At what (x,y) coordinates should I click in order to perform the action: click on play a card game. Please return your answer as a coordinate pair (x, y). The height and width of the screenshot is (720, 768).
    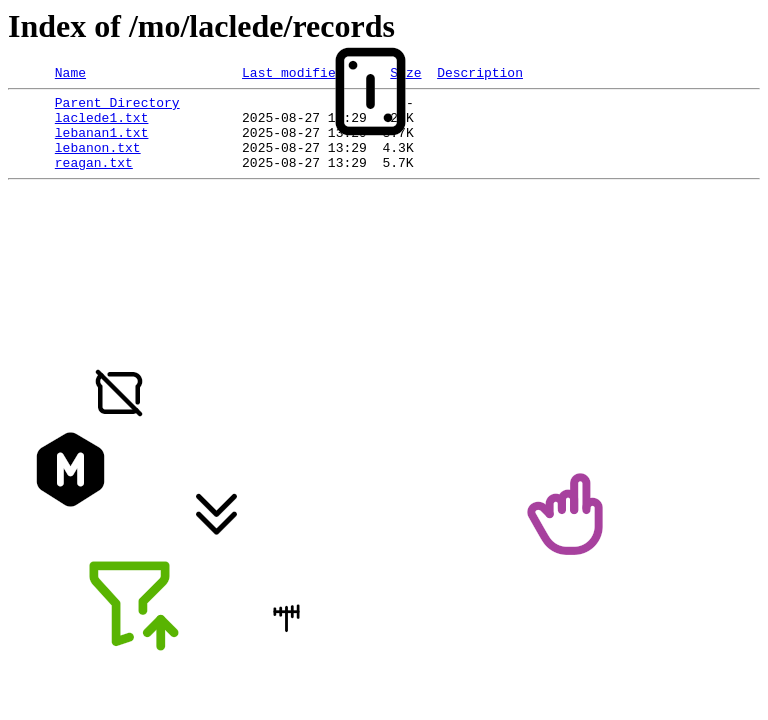
    Looking at the image, I should click on (370, 91).